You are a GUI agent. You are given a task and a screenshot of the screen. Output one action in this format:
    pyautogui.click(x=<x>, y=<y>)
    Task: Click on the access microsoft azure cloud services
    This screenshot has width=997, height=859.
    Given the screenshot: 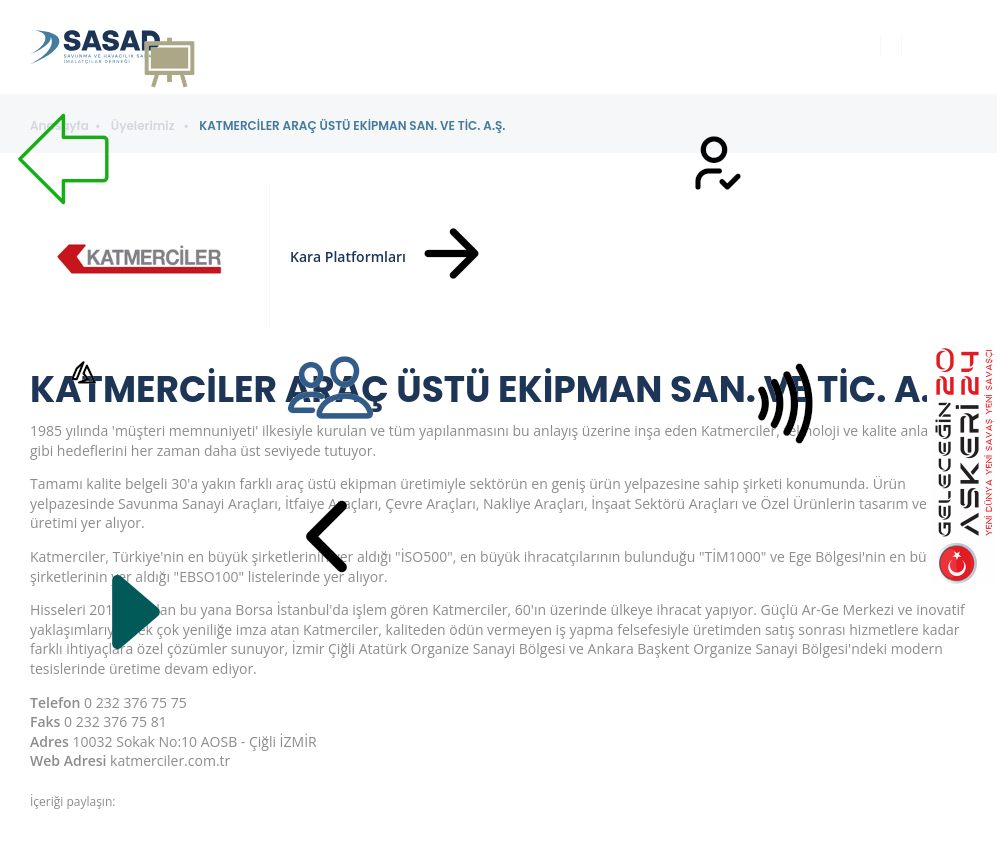 What is the action you would take?
    pyautogui.click(x=83, y=373)
    